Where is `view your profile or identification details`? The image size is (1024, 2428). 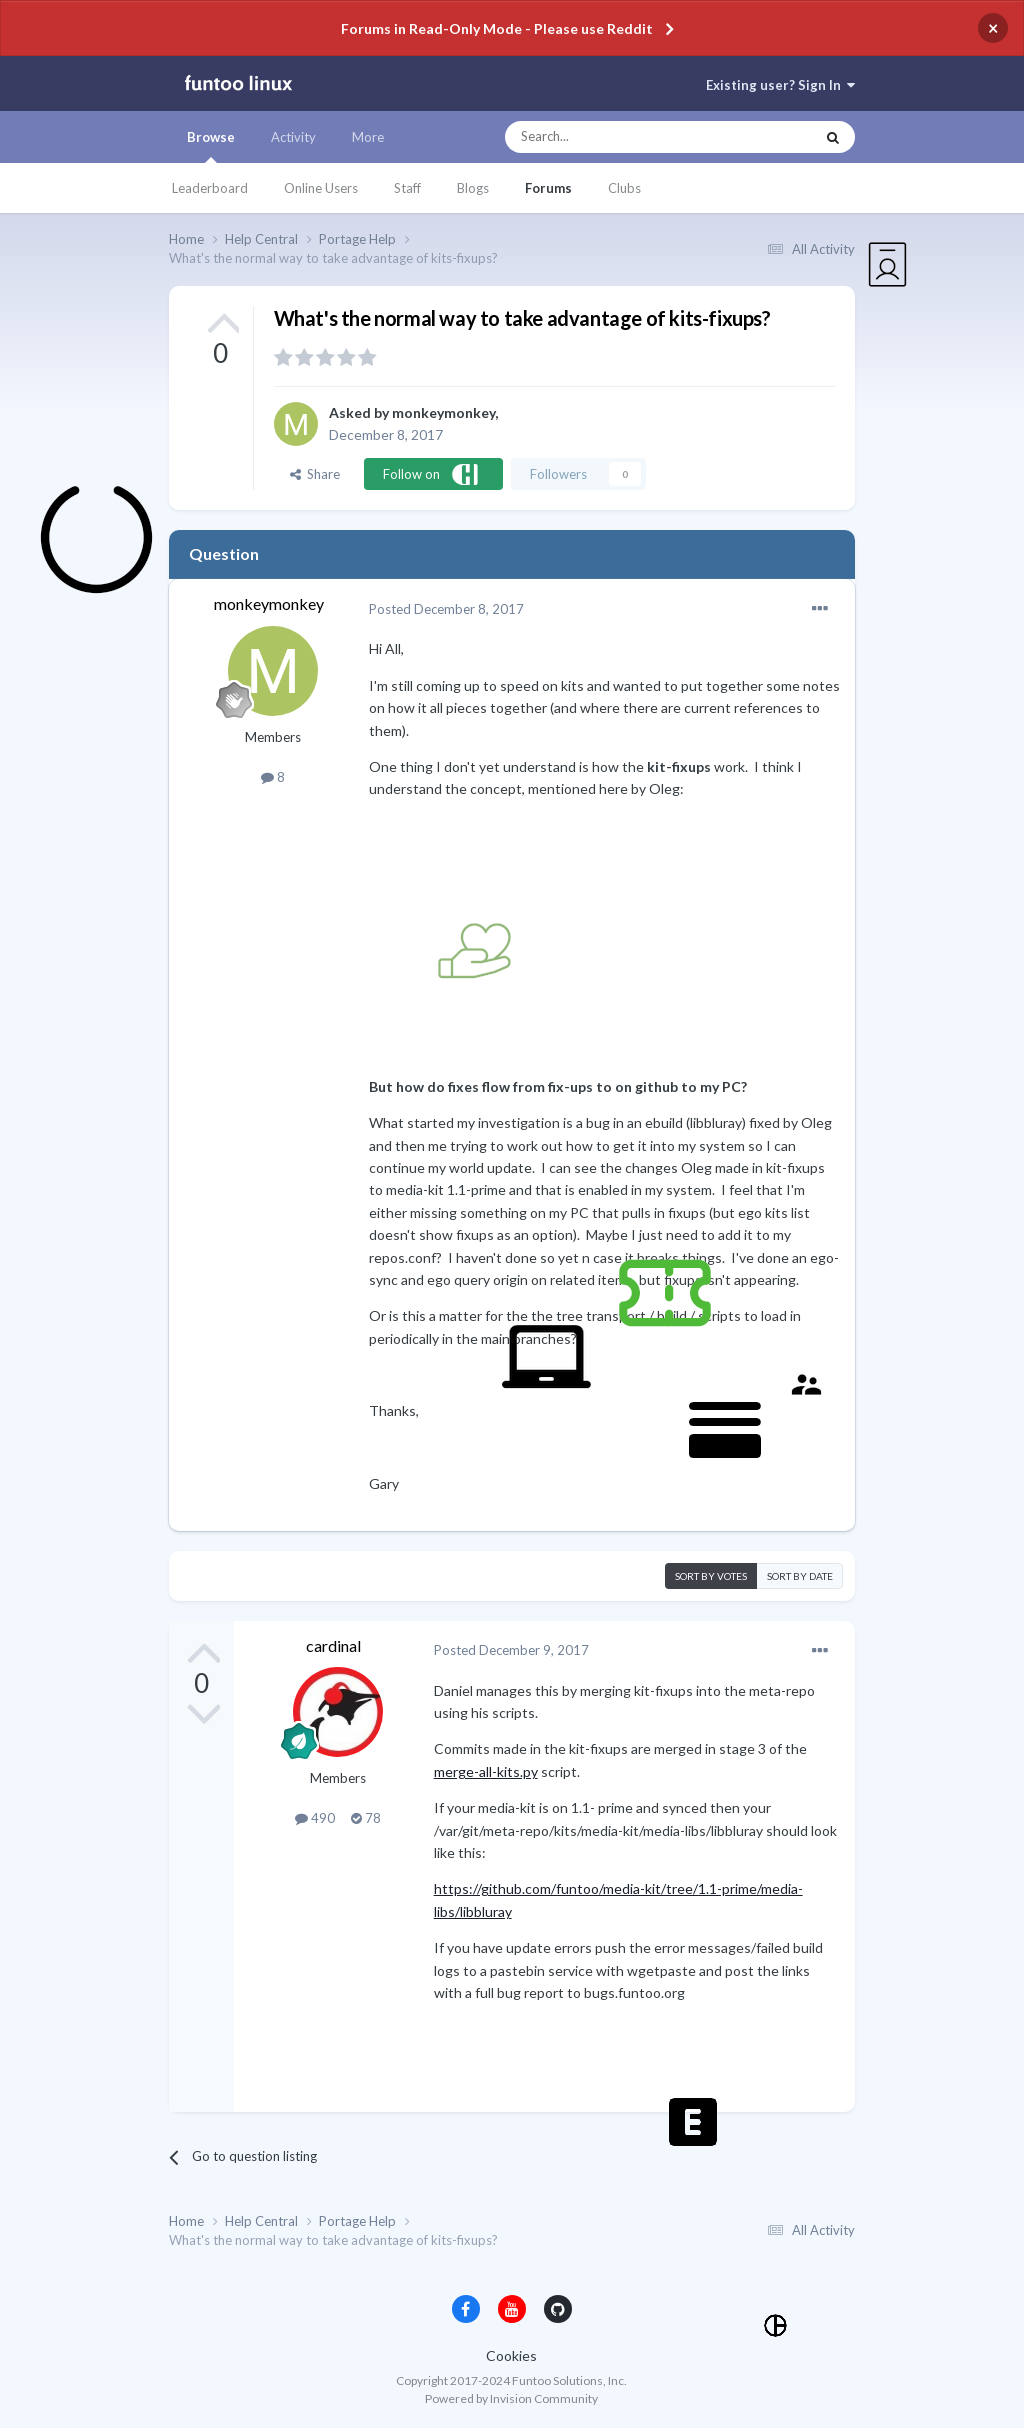 view your profile or identification details is located at coordinates (887, 264).